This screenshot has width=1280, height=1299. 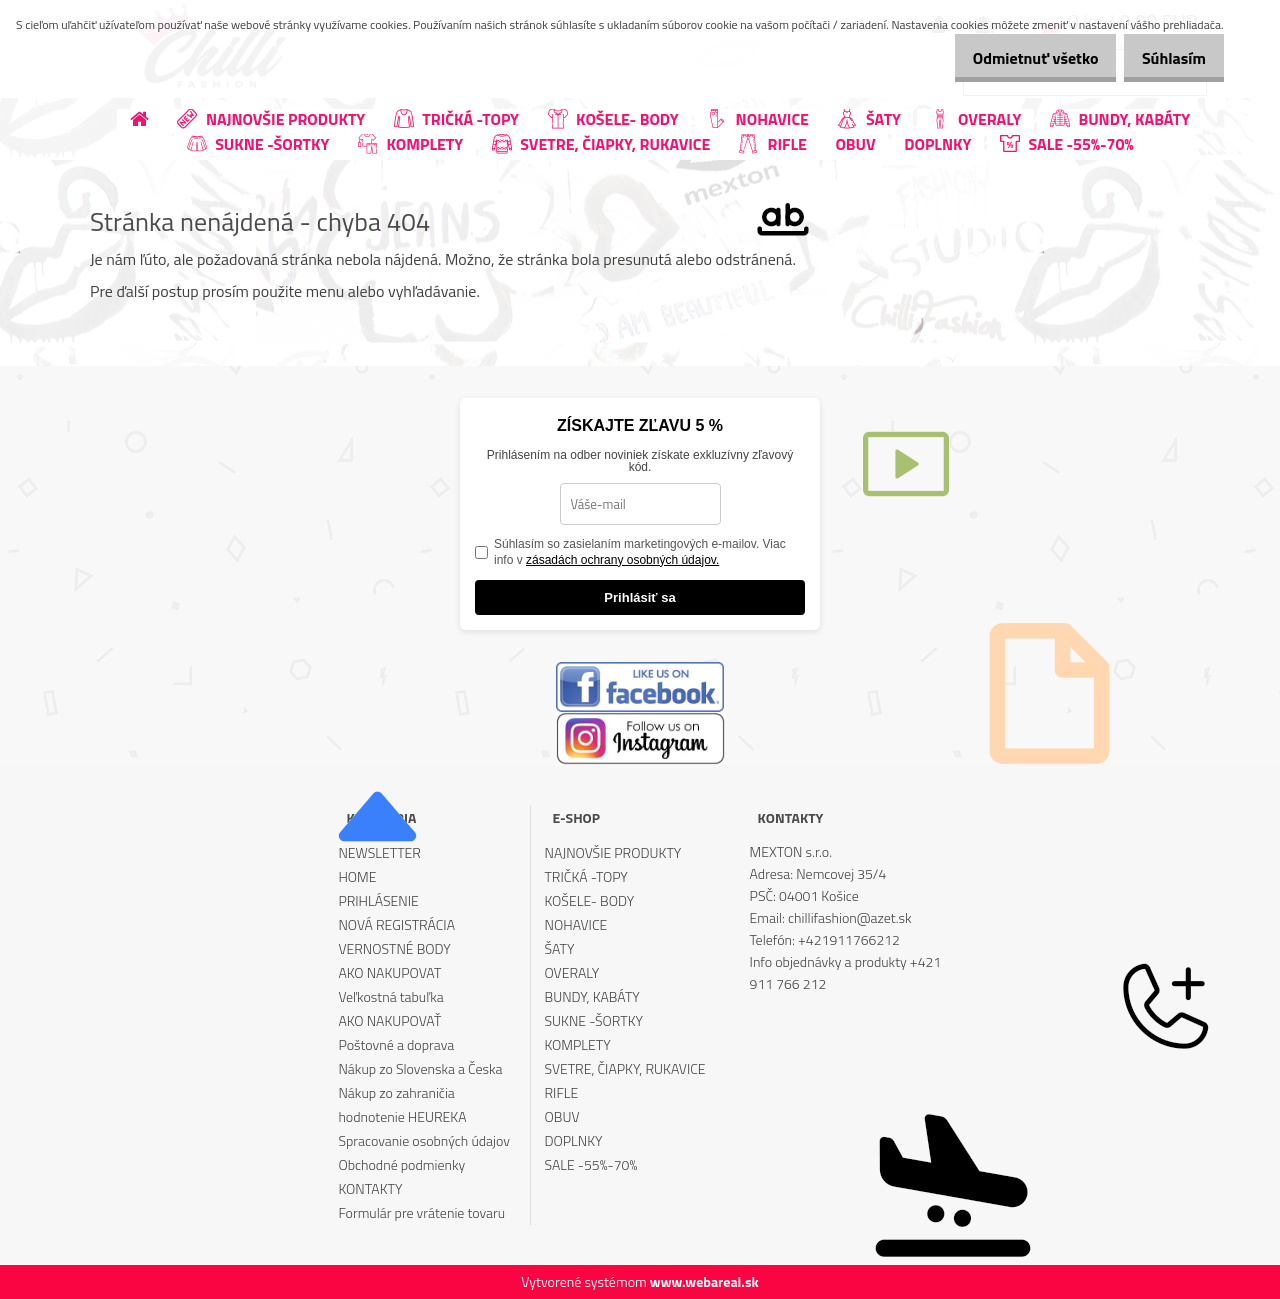 I want to click on toggle whole word matching in search, so click(x=783, y=217).